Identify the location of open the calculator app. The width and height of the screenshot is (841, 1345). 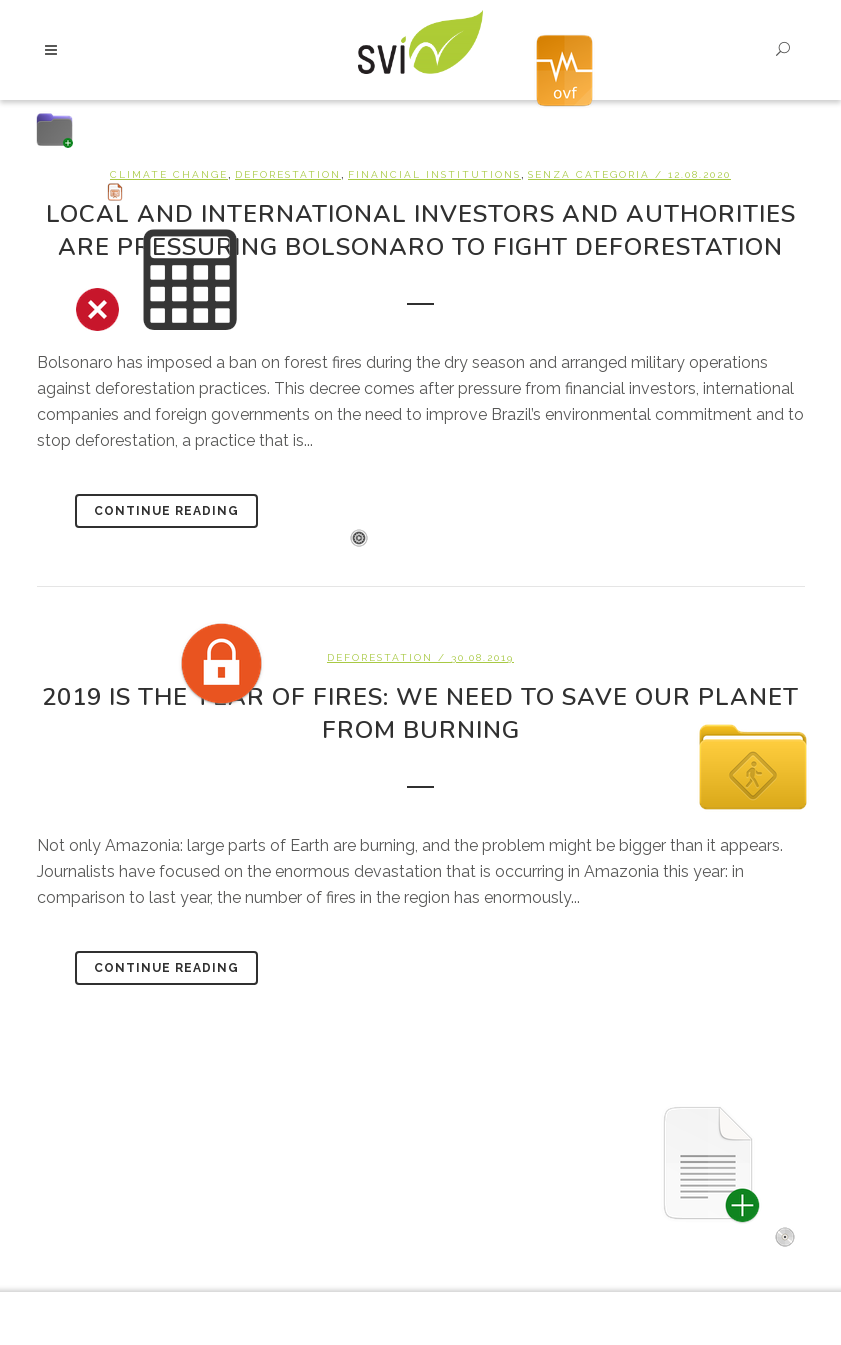
(186, 279).